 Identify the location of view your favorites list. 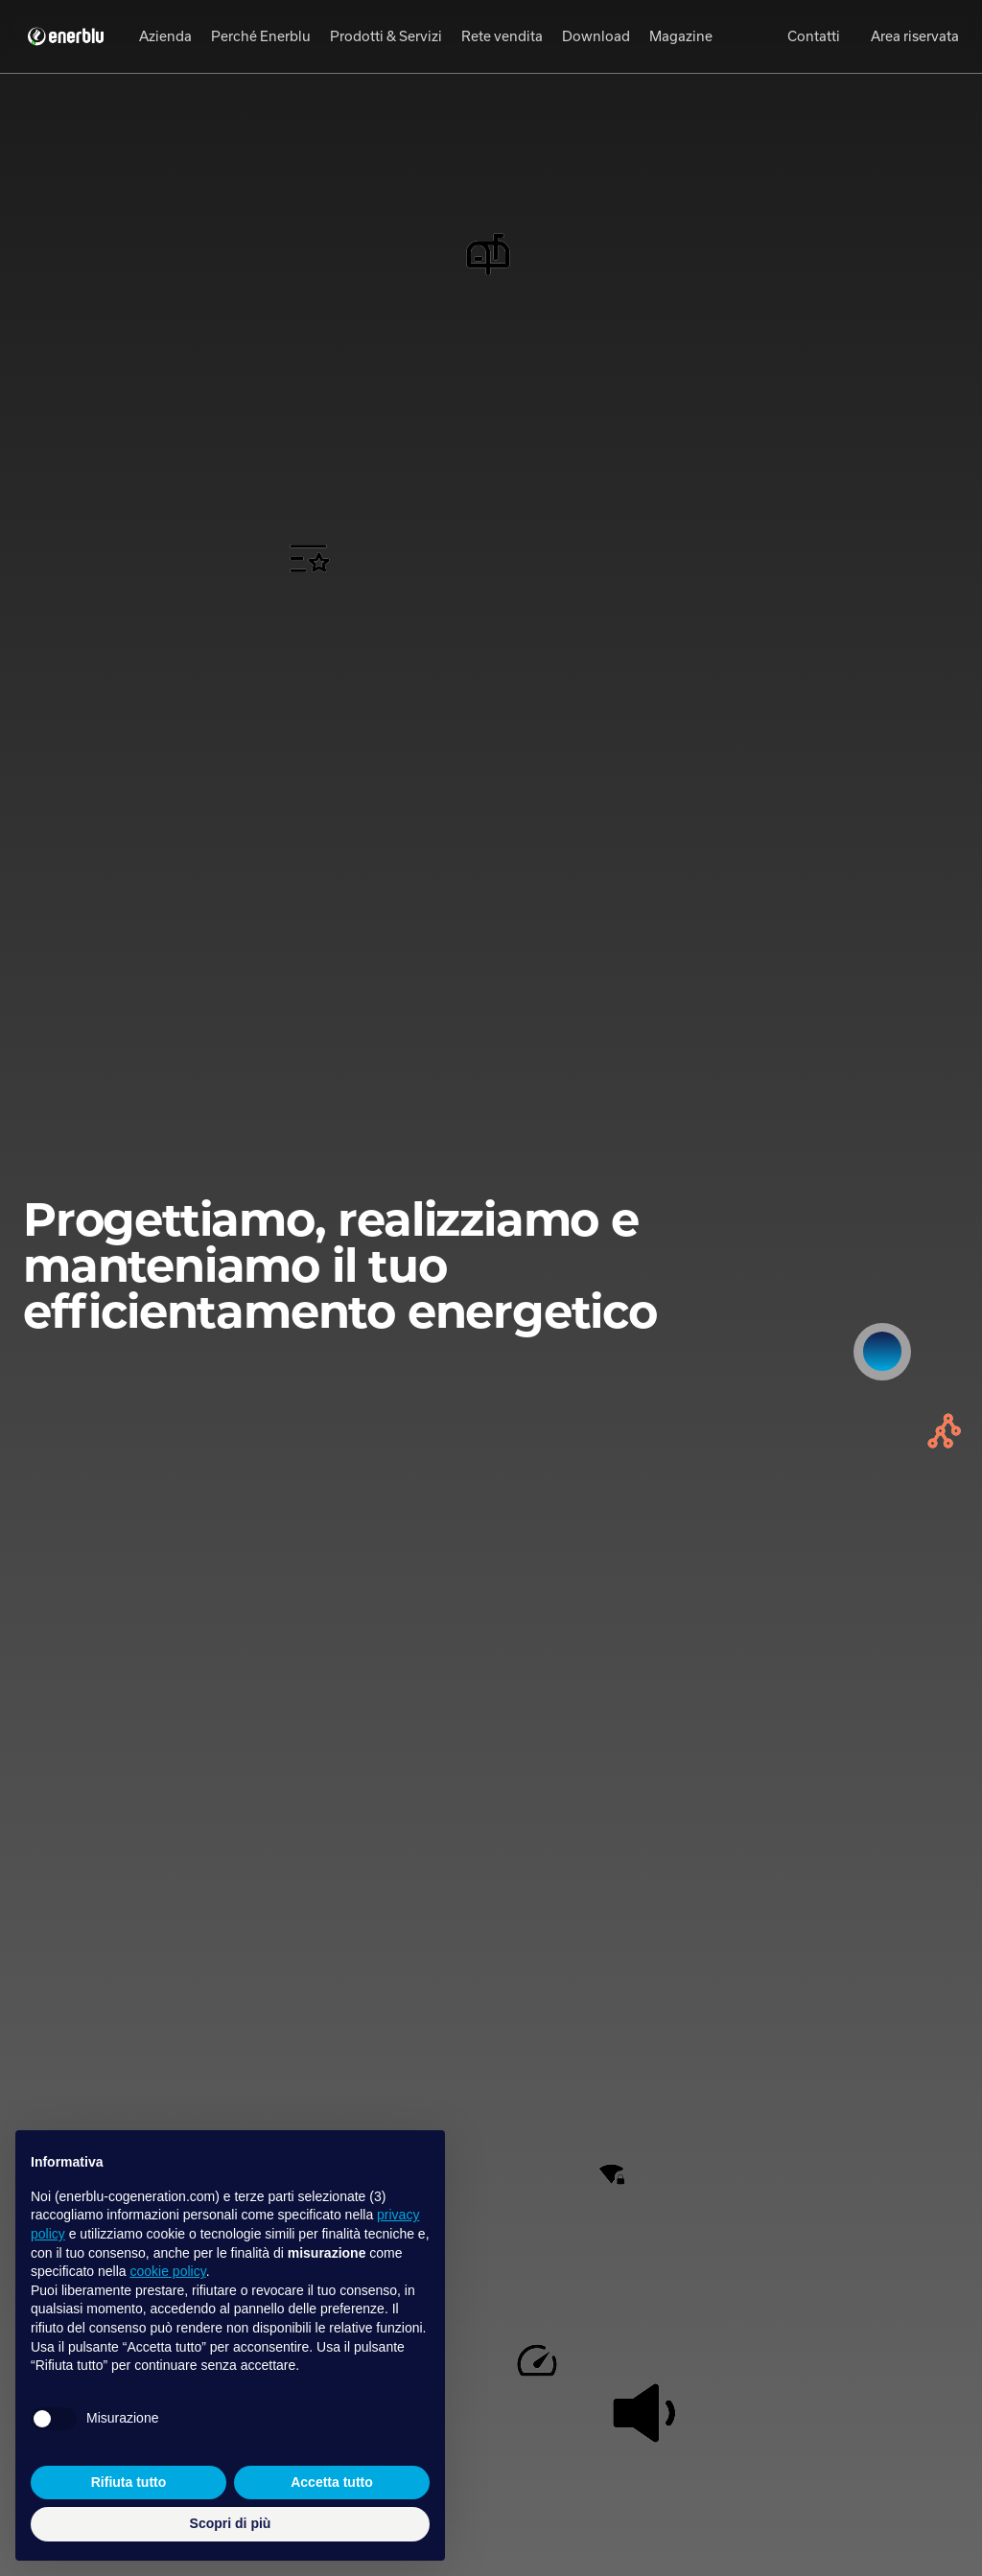
(308, 558).